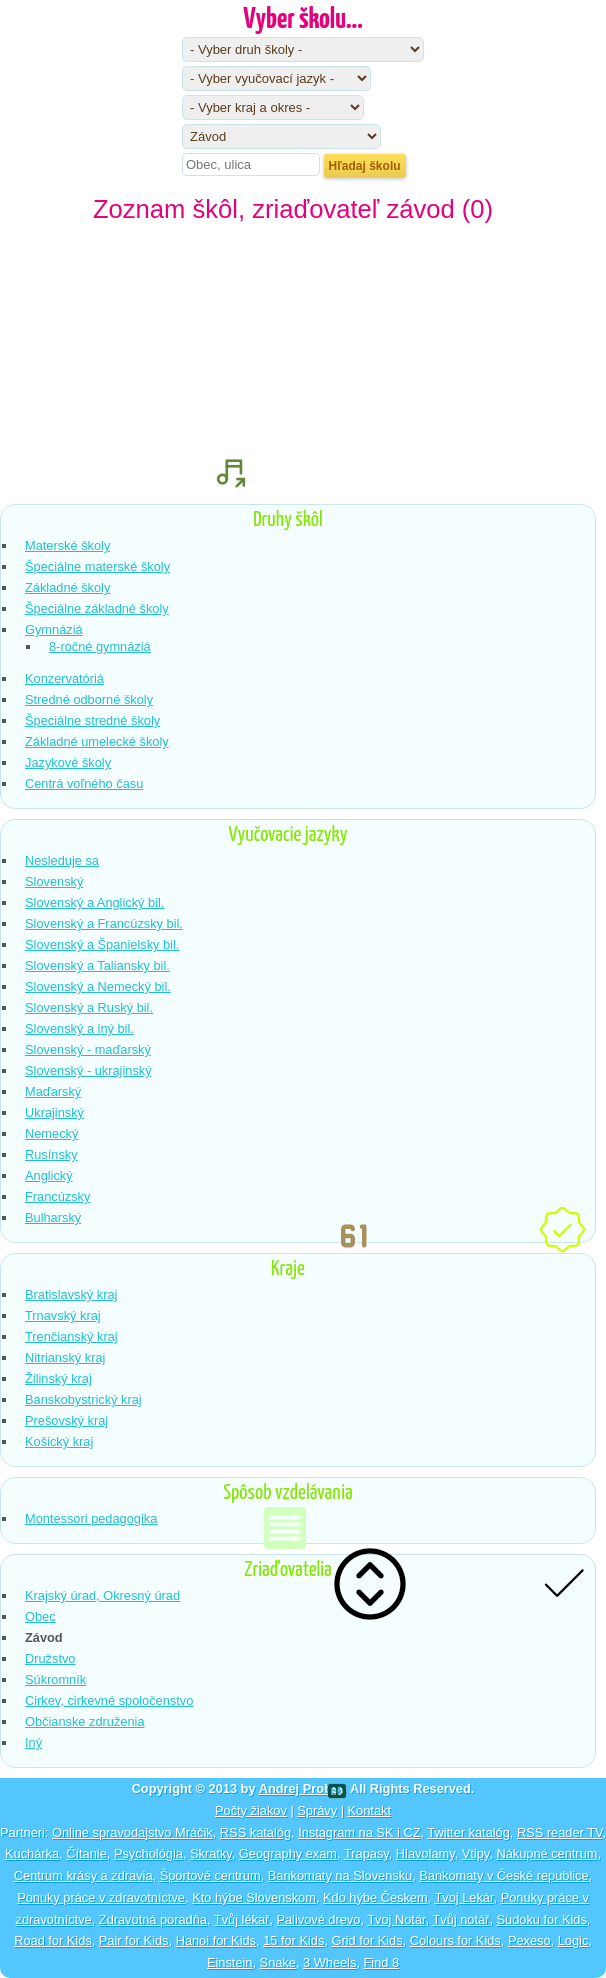 The height and width of the screenshot is (1978, 606). I want to click on indicates sponsored or advertisement content, so click(337, 1791).